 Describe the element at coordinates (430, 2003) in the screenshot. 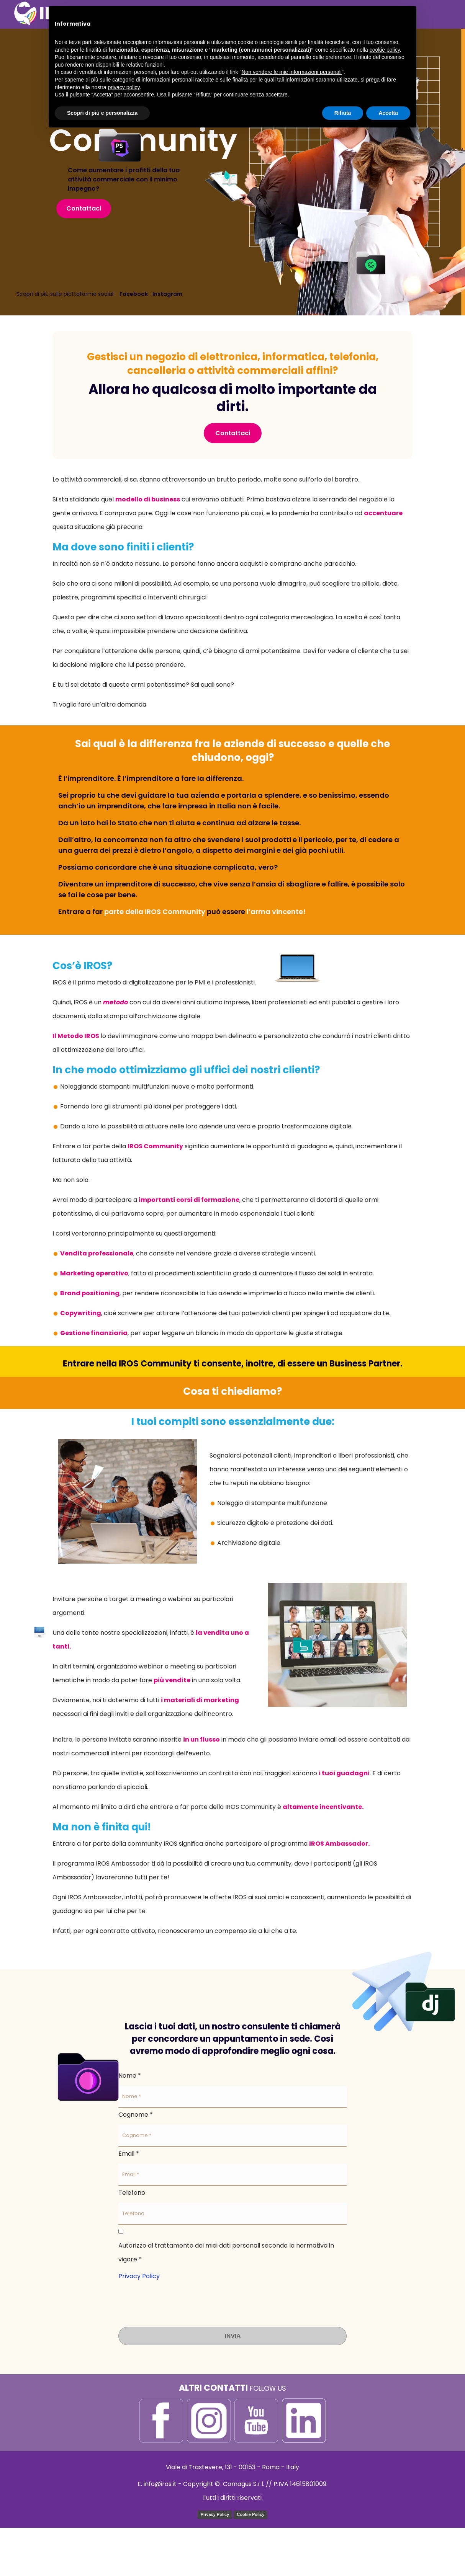

I see `folder containing django project files` at that location.